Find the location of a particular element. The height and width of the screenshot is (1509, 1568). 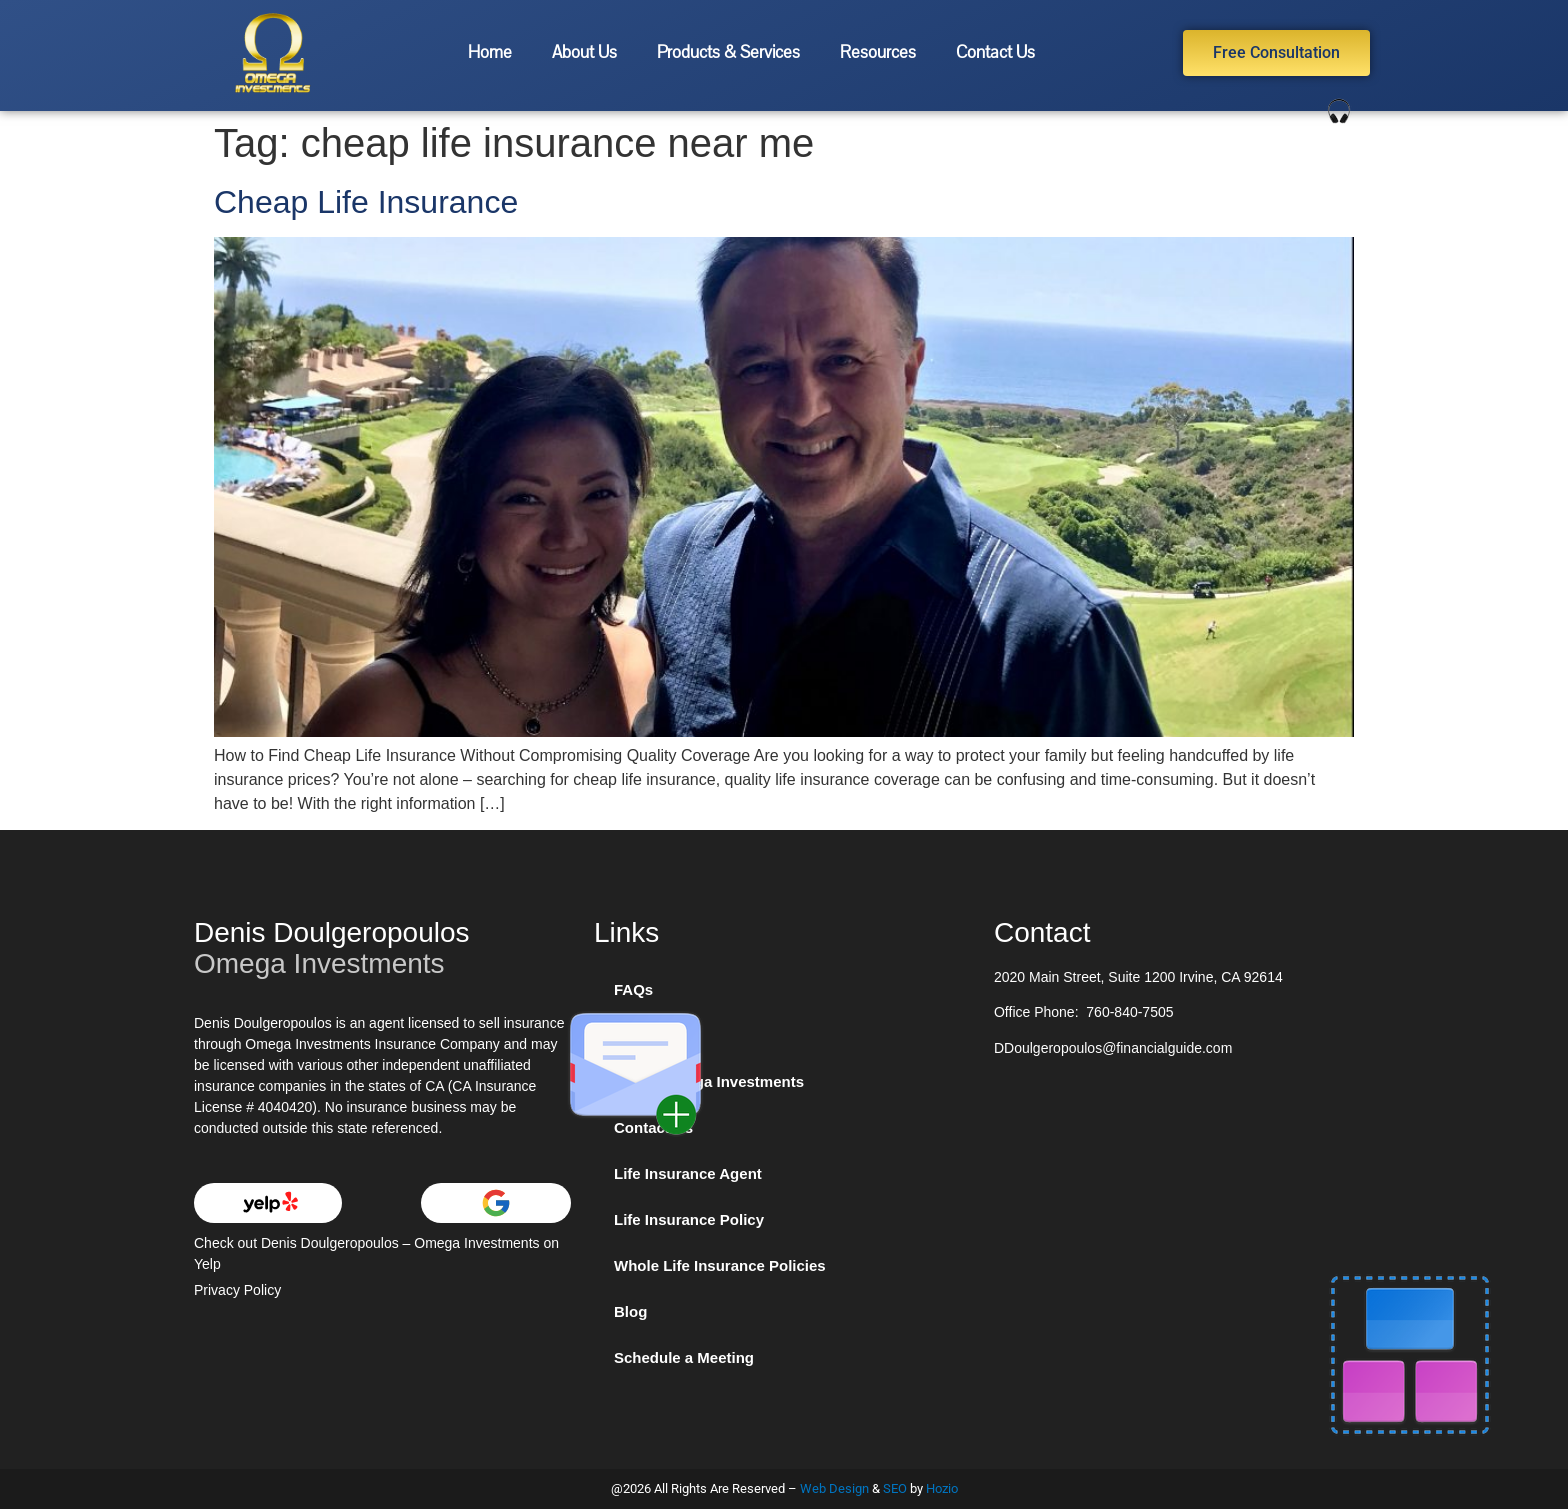

select all items in the current view is located at coordinates (1410, 1355).